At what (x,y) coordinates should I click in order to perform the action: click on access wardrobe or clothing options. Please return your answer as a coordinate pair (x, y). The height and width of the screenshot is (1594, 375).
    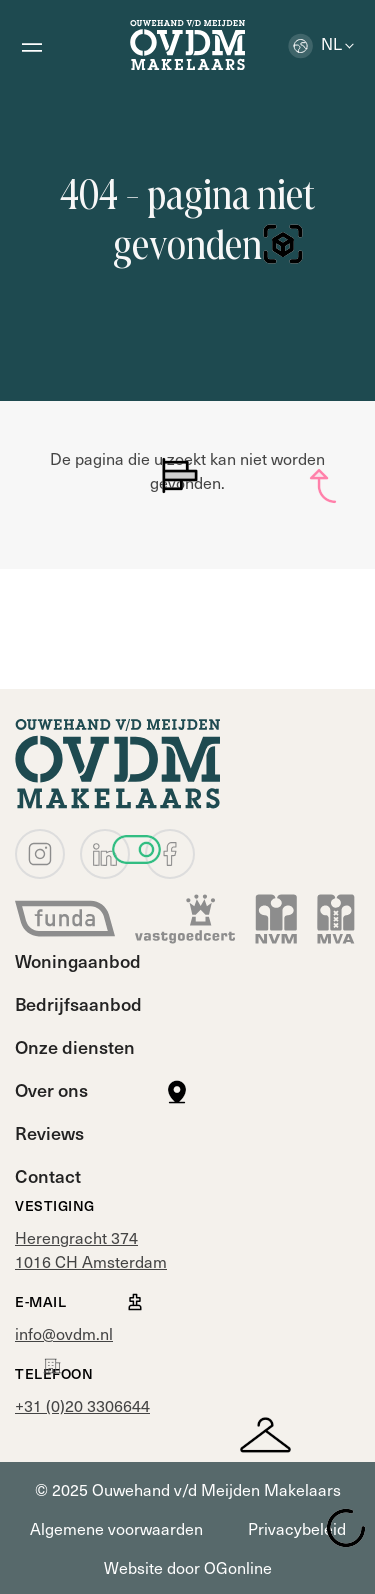
    Looking at the image, I should click on (265, 1437).